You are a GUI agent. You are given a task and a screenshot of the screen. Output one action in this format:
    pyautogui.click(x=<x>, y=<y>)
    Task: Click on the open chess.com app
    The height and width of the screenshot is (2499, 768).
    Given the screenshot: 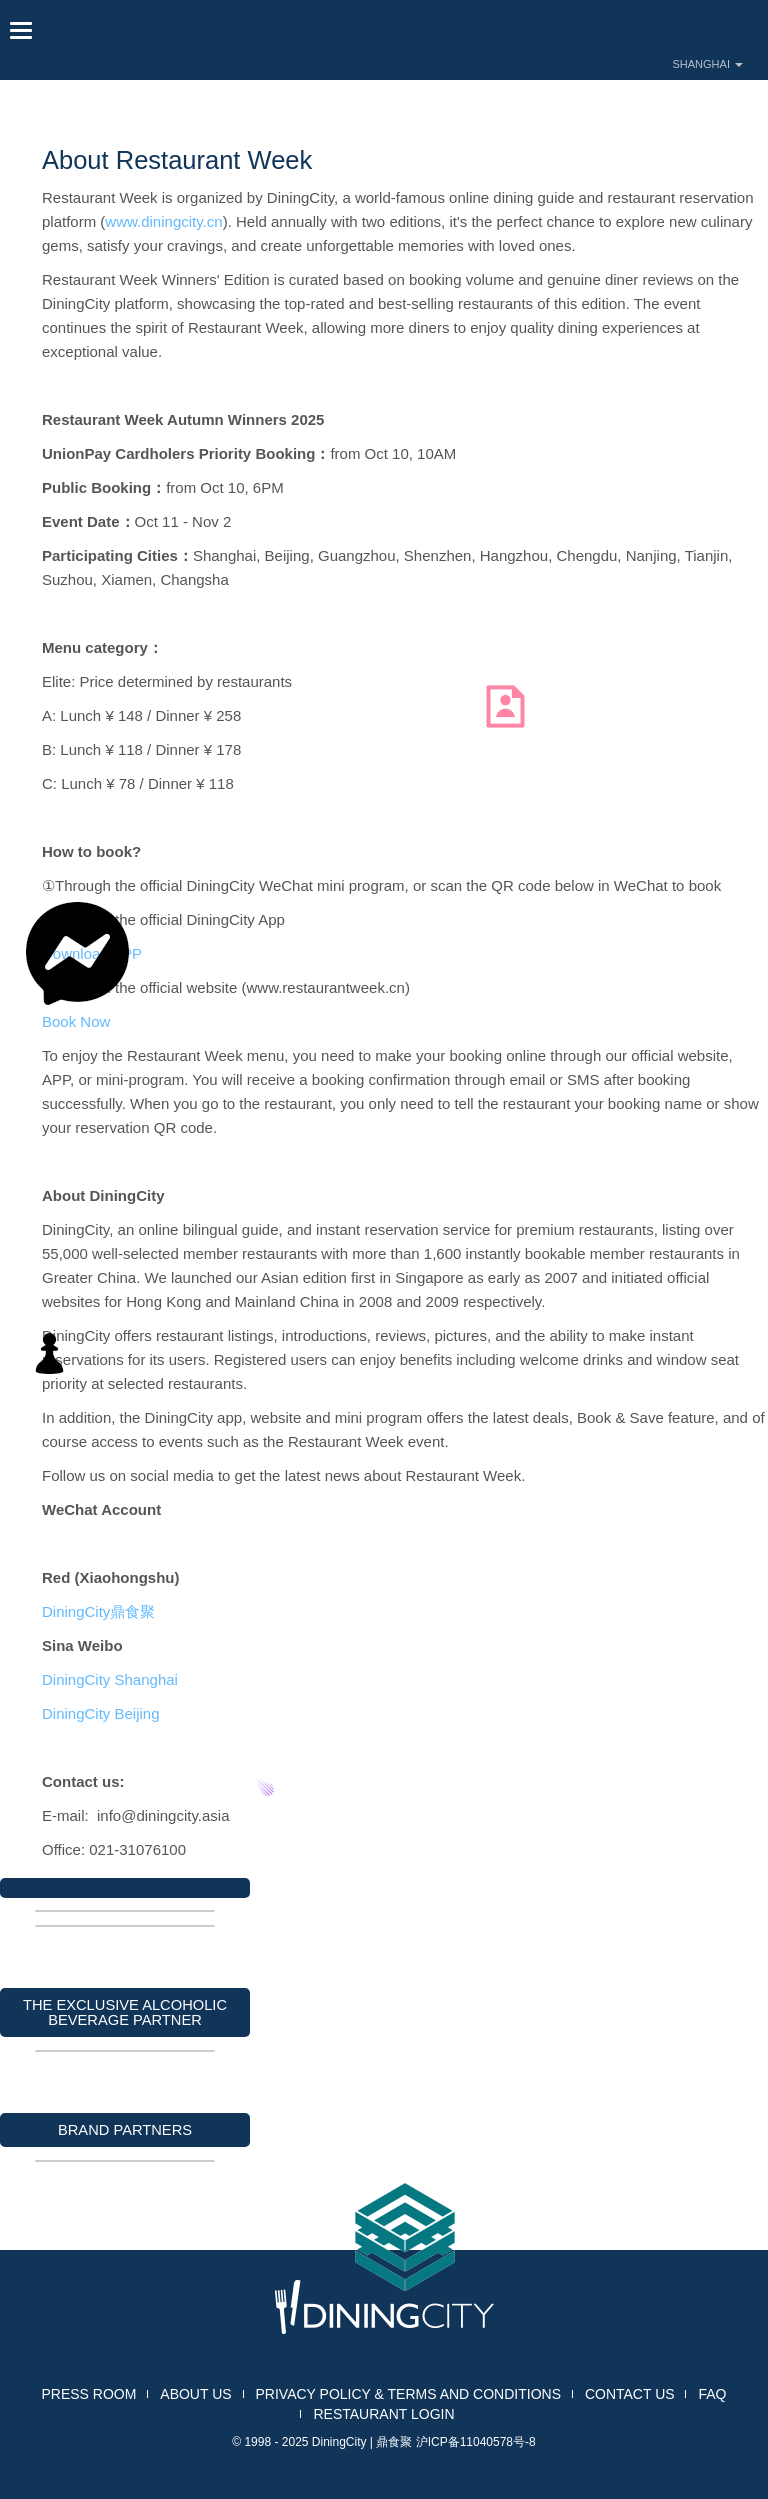 What is the action you would take?
    pyautogui.click(x=49, y=1353)
    